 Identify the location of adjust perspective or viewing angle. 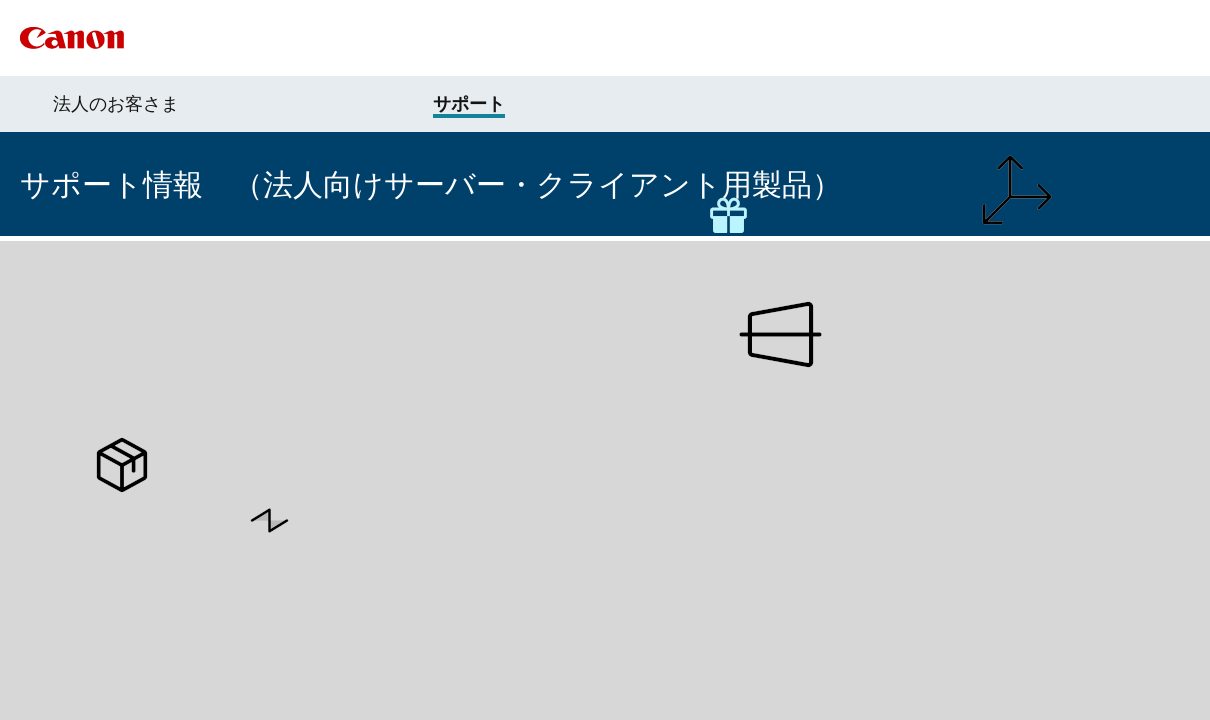
(780, 334).